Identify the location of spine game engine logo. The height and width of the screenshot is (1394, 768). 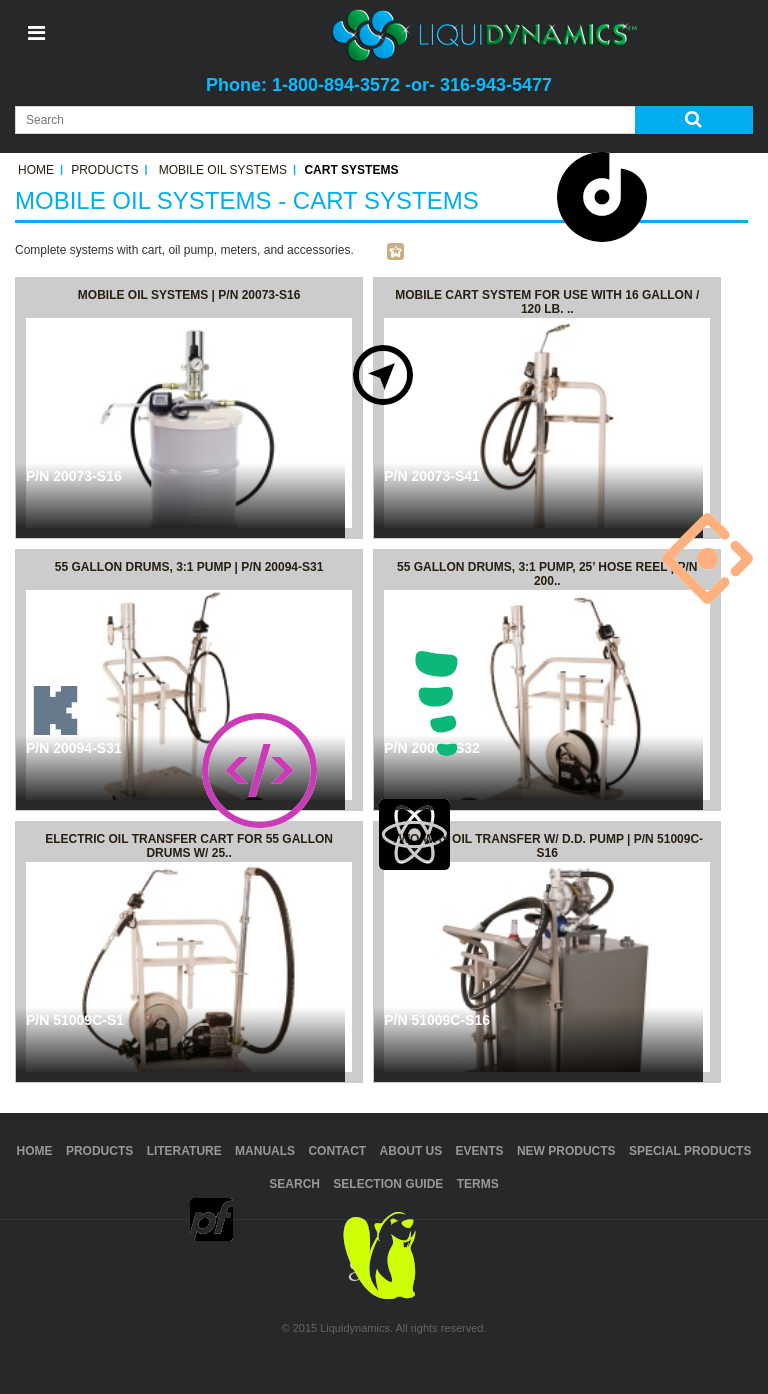
(436, 703).